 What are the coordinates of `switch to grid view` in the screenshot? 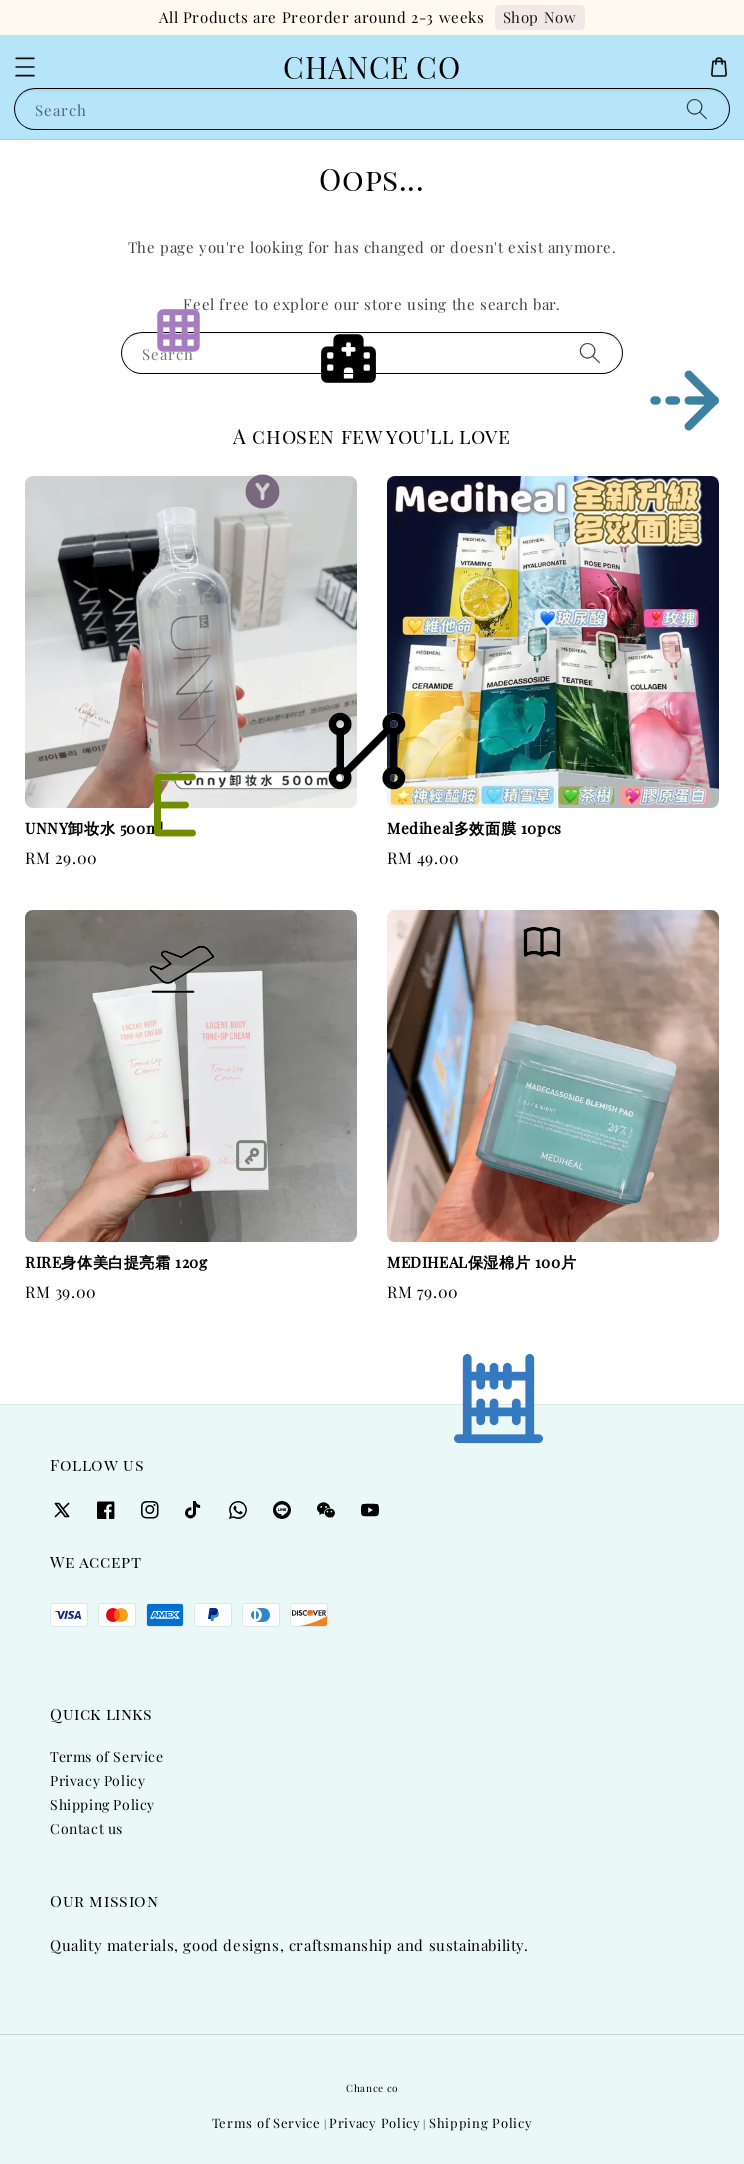 It's located at (178, 330).